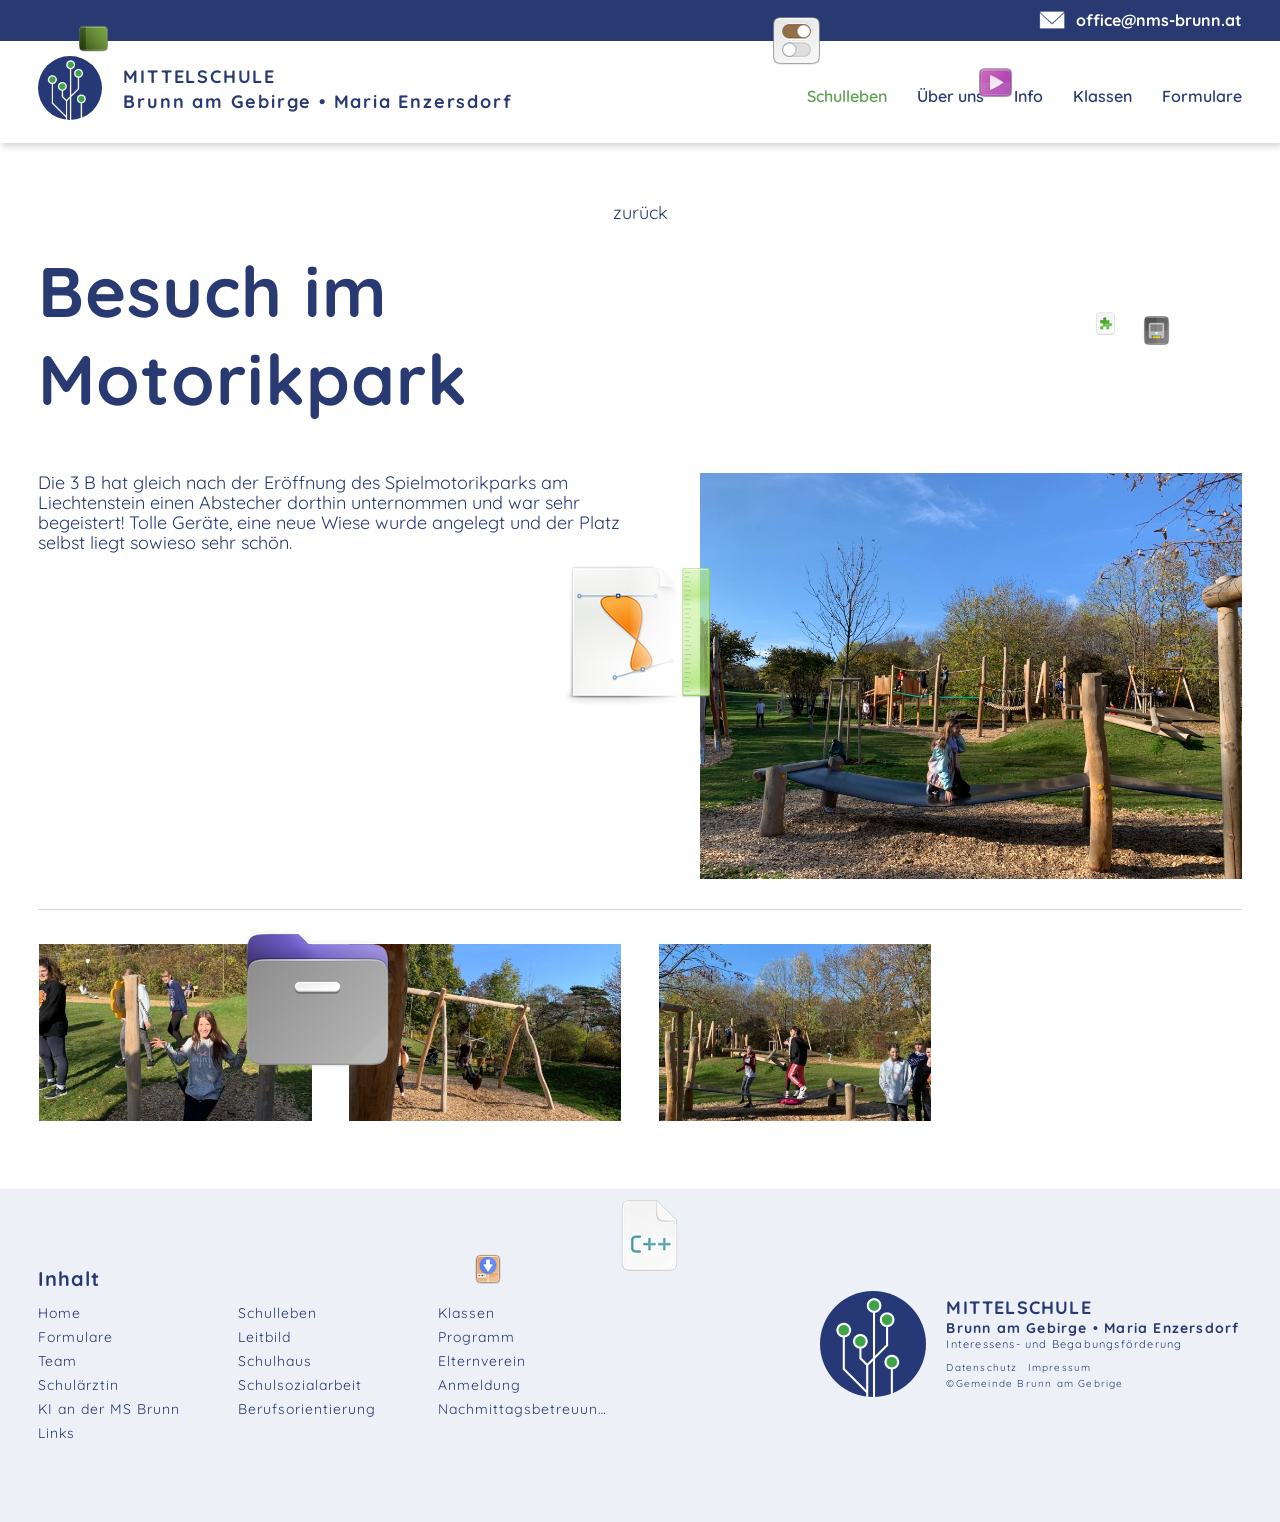 This screenshot has height=1522, width=1280. I want to click on downloading a package or software update, so click(488, 1269).